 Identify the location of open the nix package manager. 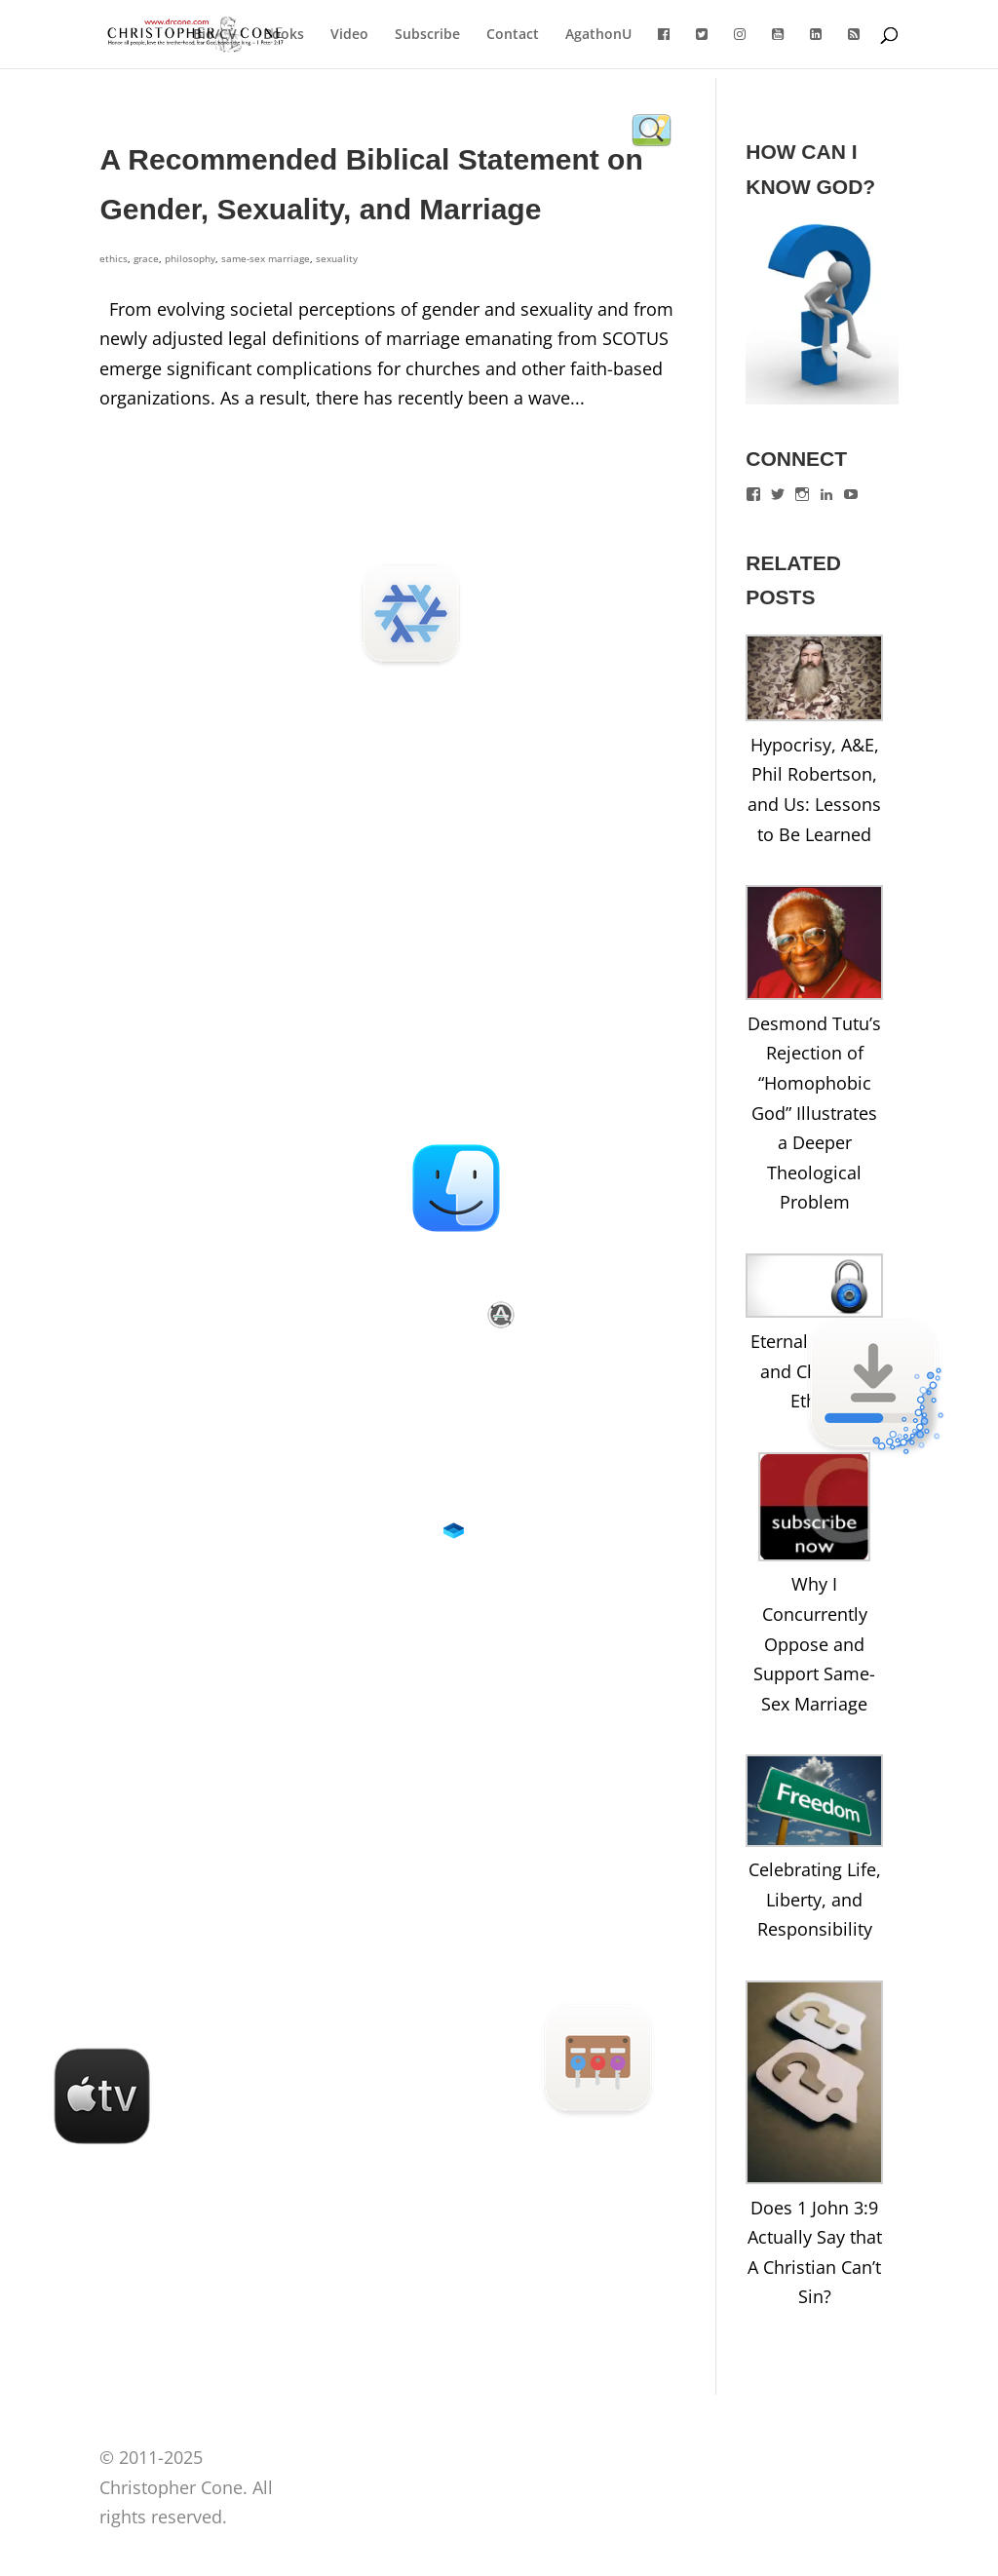
(410, 613).